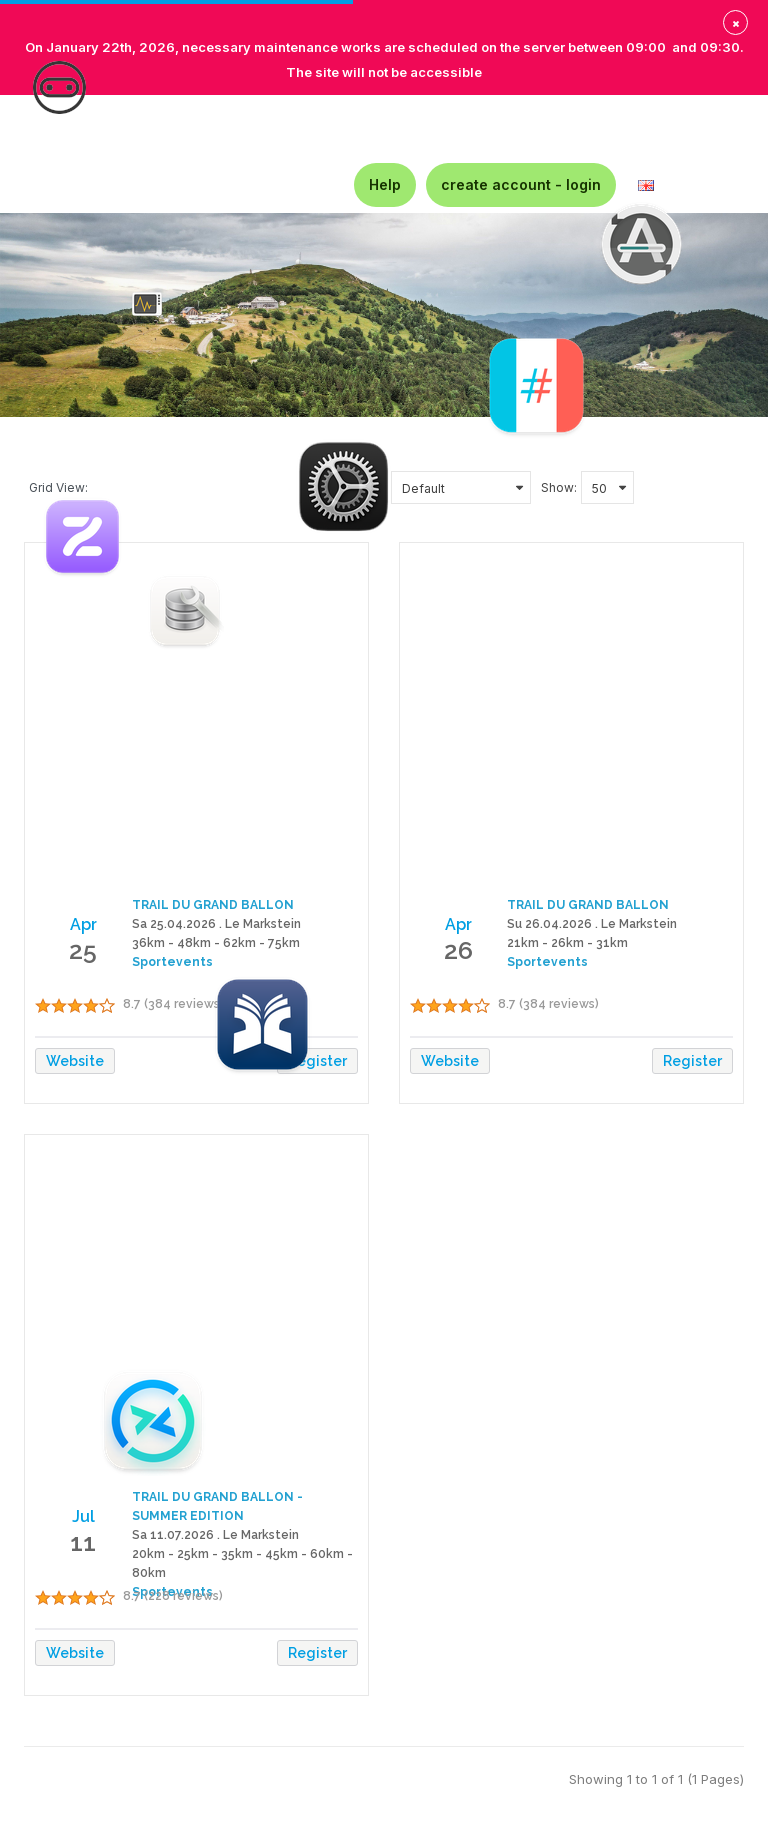 The height and width of the screenshot is (1822, 768). What do you see at coordinates (641, 244) in the screenshot?
I see `open the software updater application` at bounding box center [641, 244].